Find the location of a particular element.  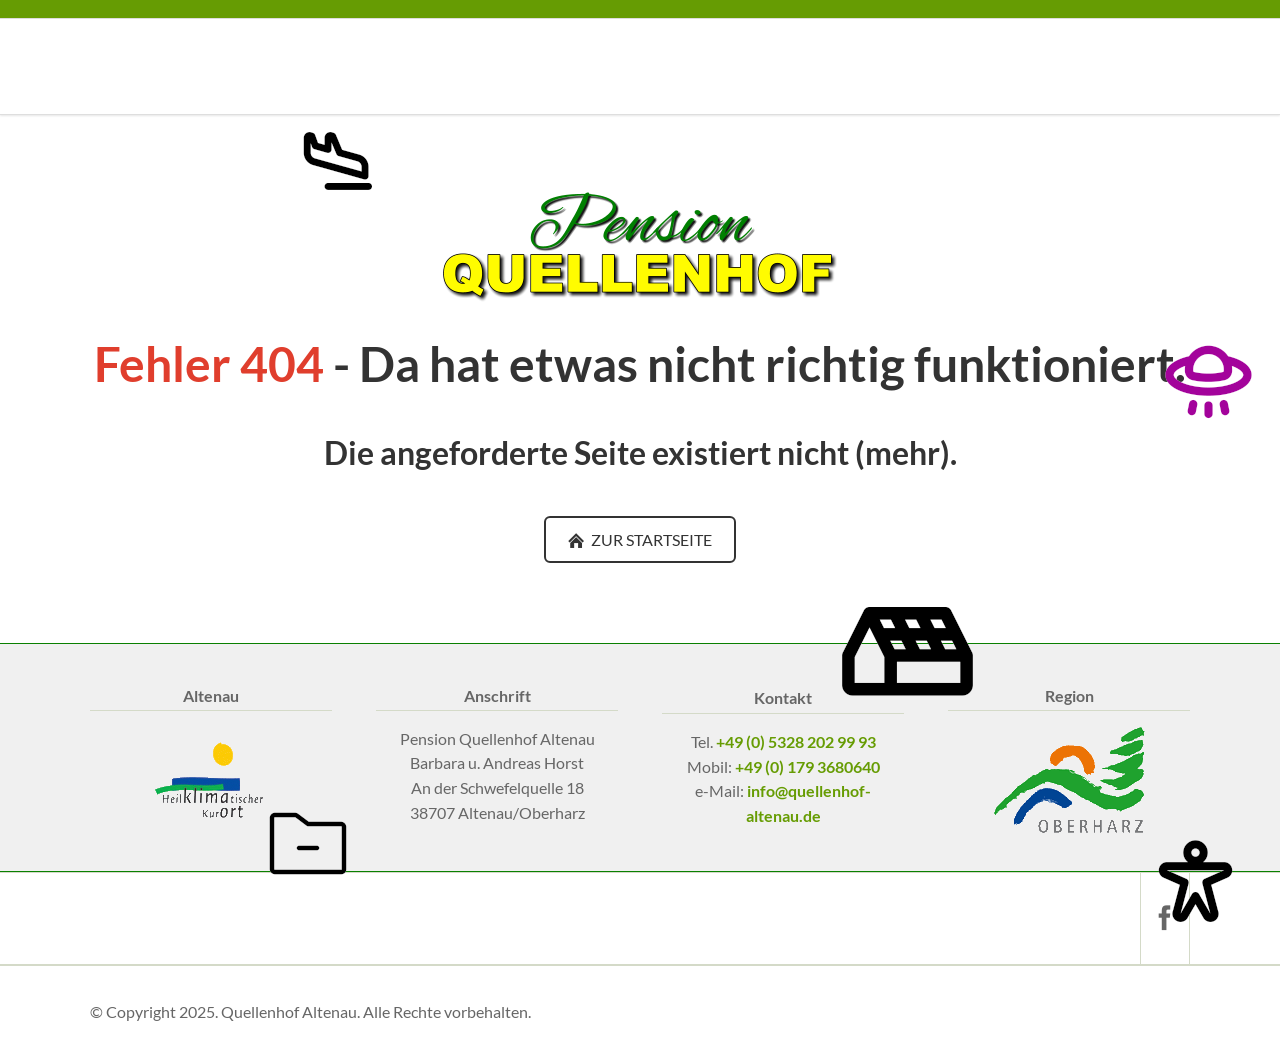

remove a folder is located at coordinates (308, 842).